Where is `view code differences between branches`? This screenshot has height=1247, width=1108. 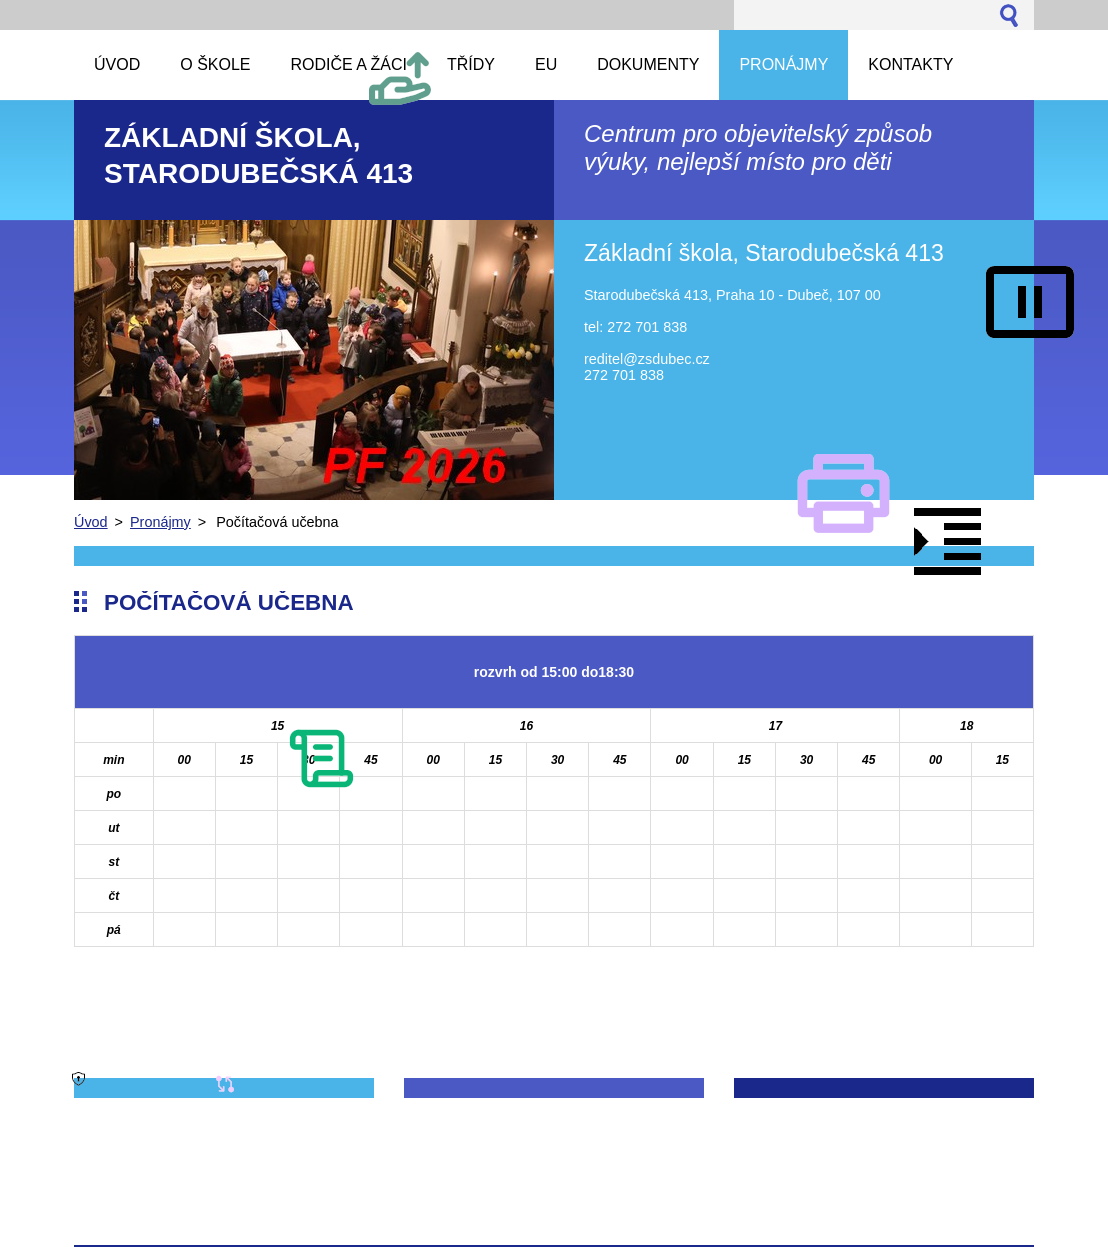
view code differences between branches is located at coordinates (225, 1084).